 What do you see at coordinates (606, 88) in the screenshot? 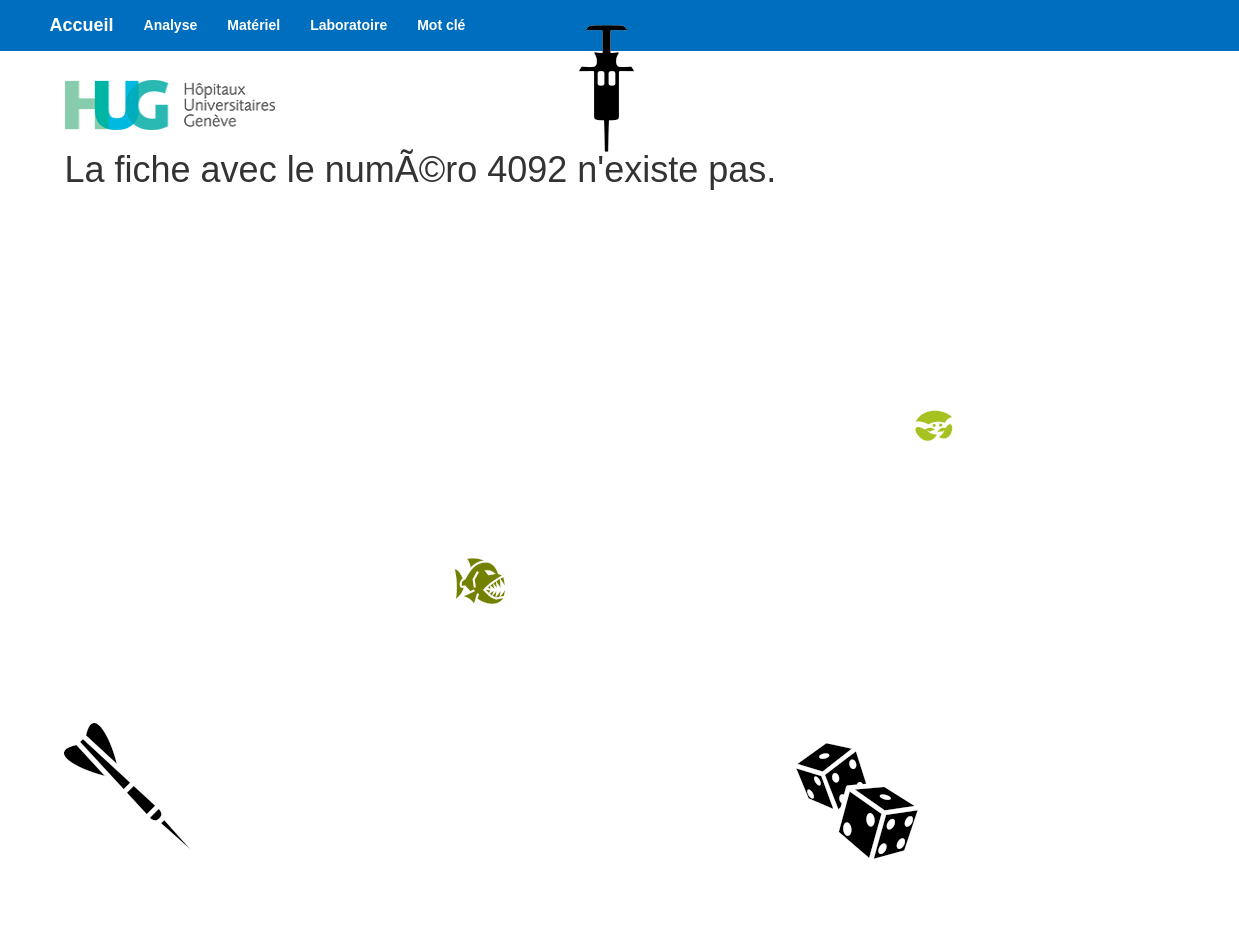
I see `access health or medical settings` at bounding box center [606, 88].